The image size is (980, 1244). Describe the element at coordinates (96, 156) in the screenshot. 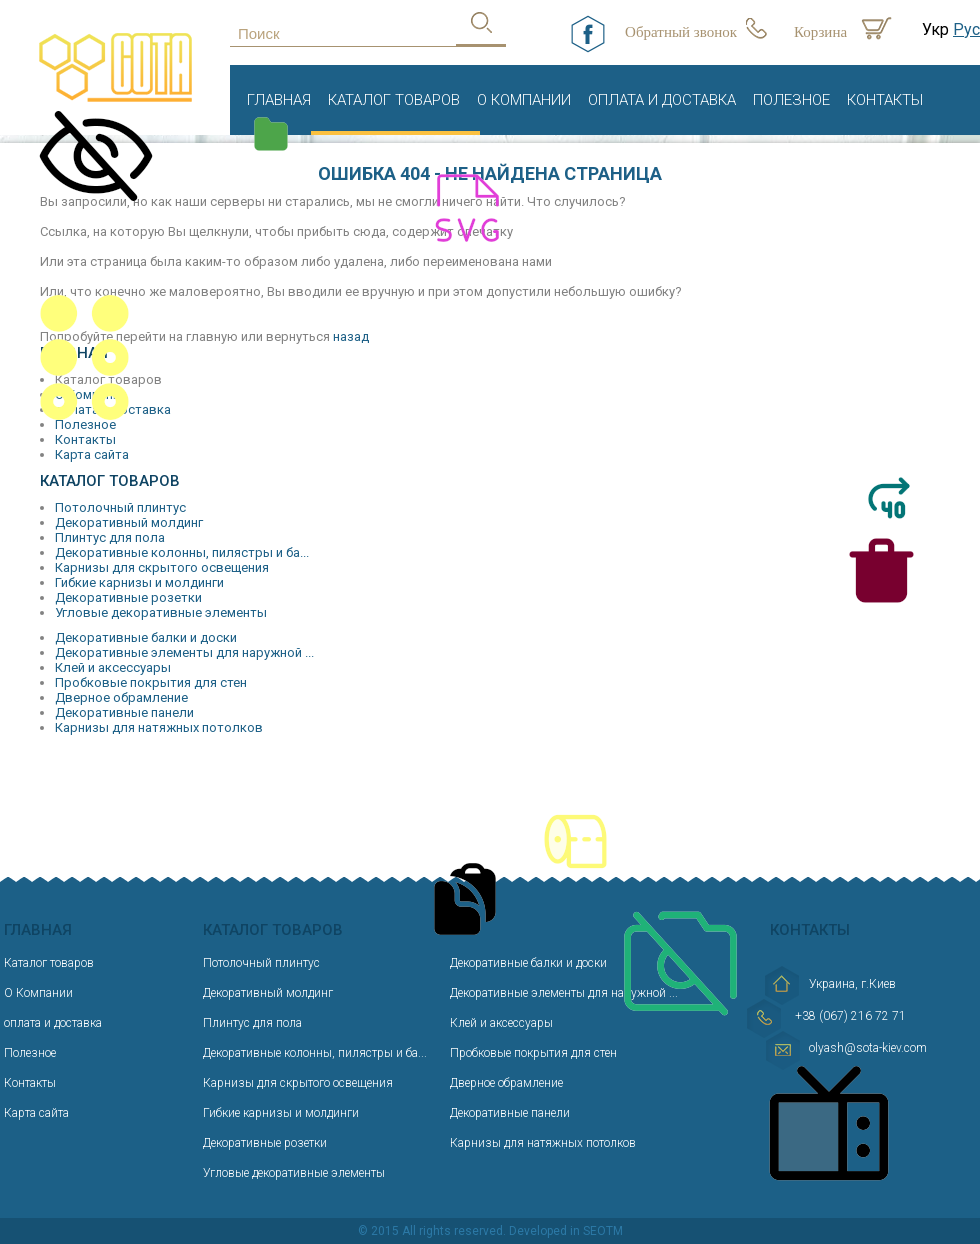

I see `hide password or sensitive content` at that location.